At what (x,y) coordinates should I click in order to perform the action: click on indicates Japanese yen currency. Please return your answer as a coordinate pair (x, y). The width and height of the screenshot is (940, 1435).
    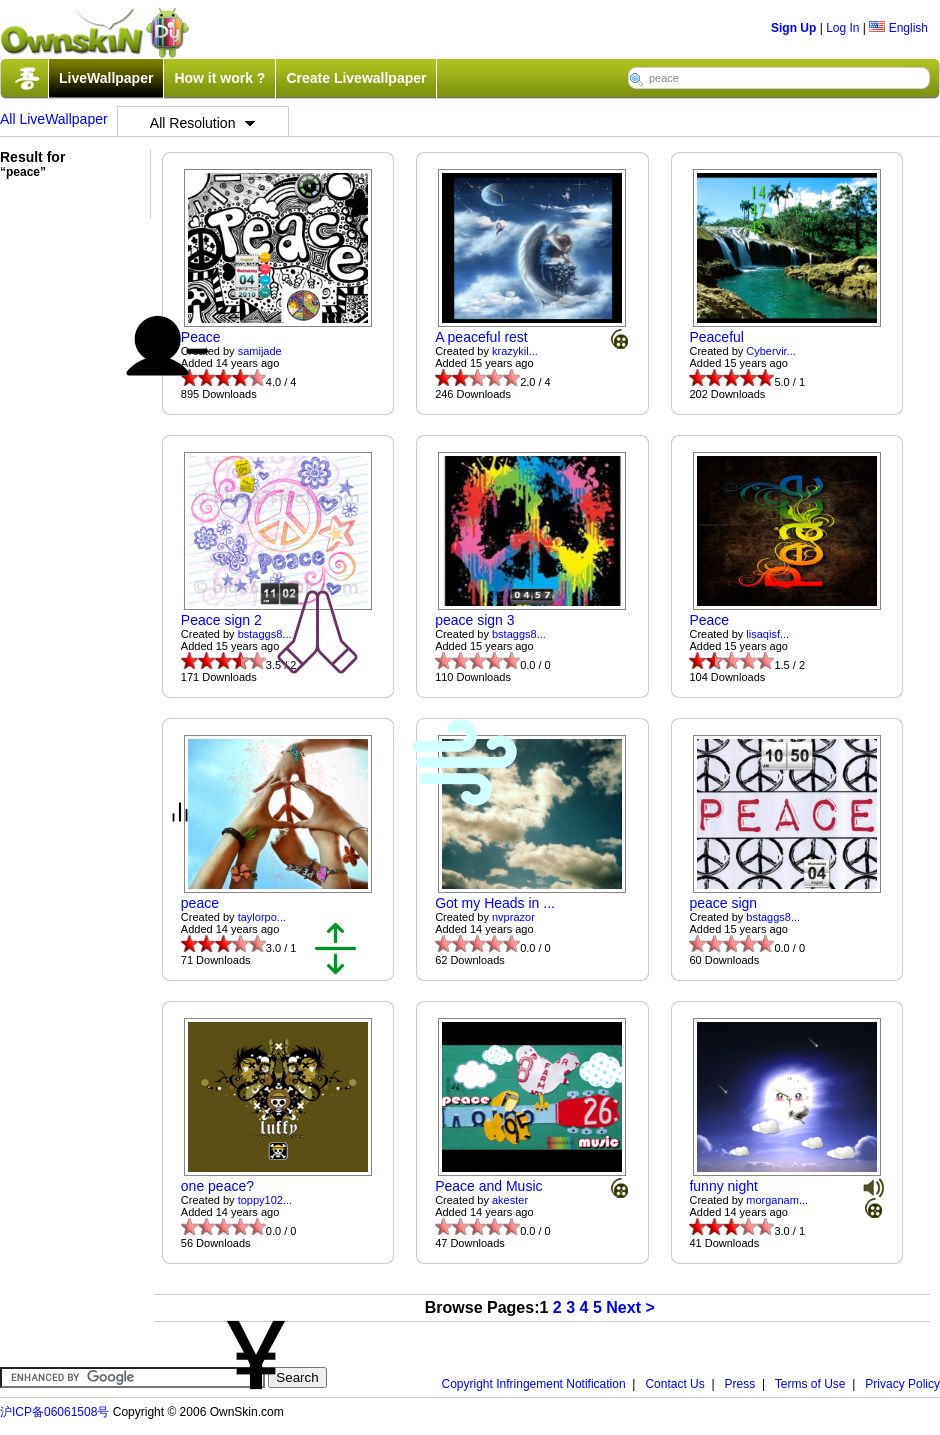
    Looking at the image, I should click on (256, 1355).